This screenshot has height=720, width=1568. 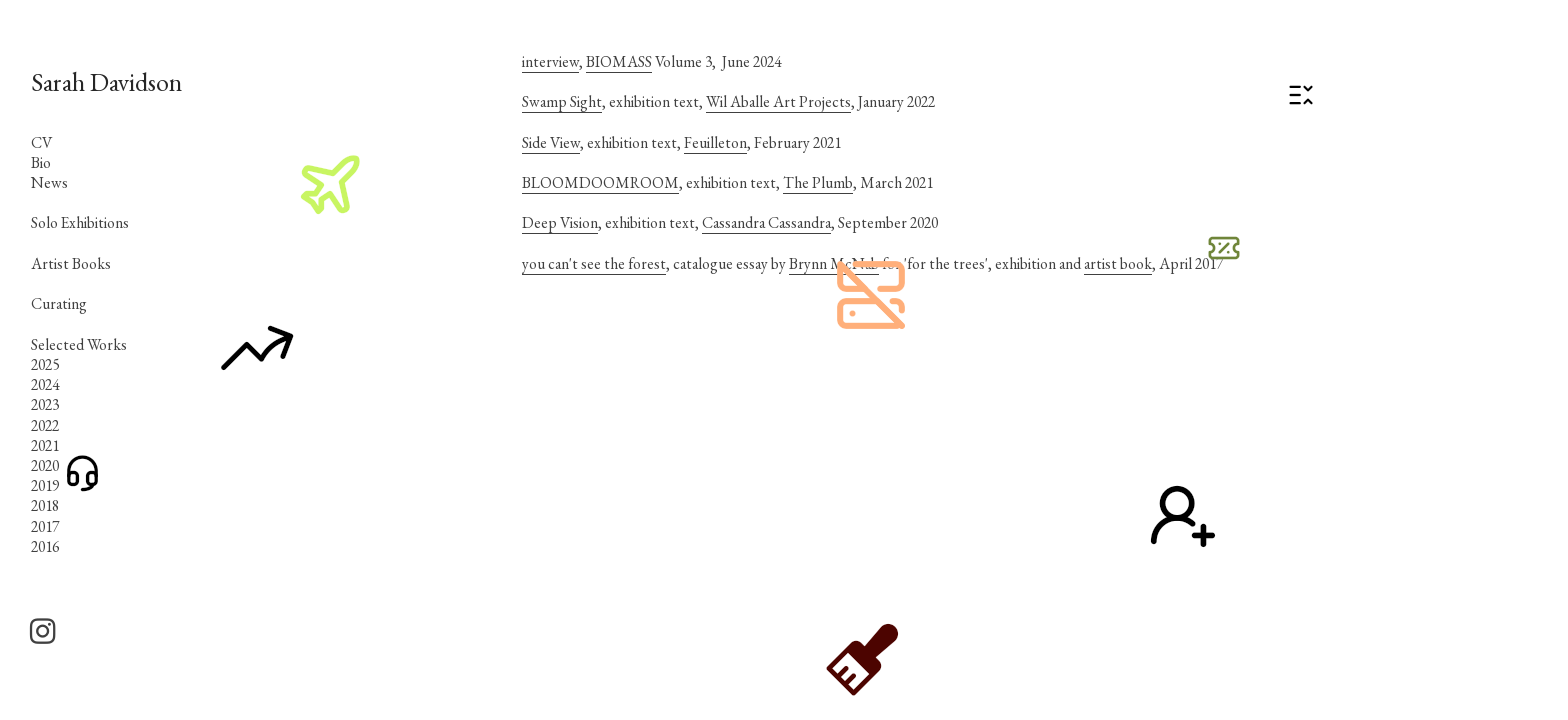 I want to click on view trending or popular content, so click(x=257, y=347).